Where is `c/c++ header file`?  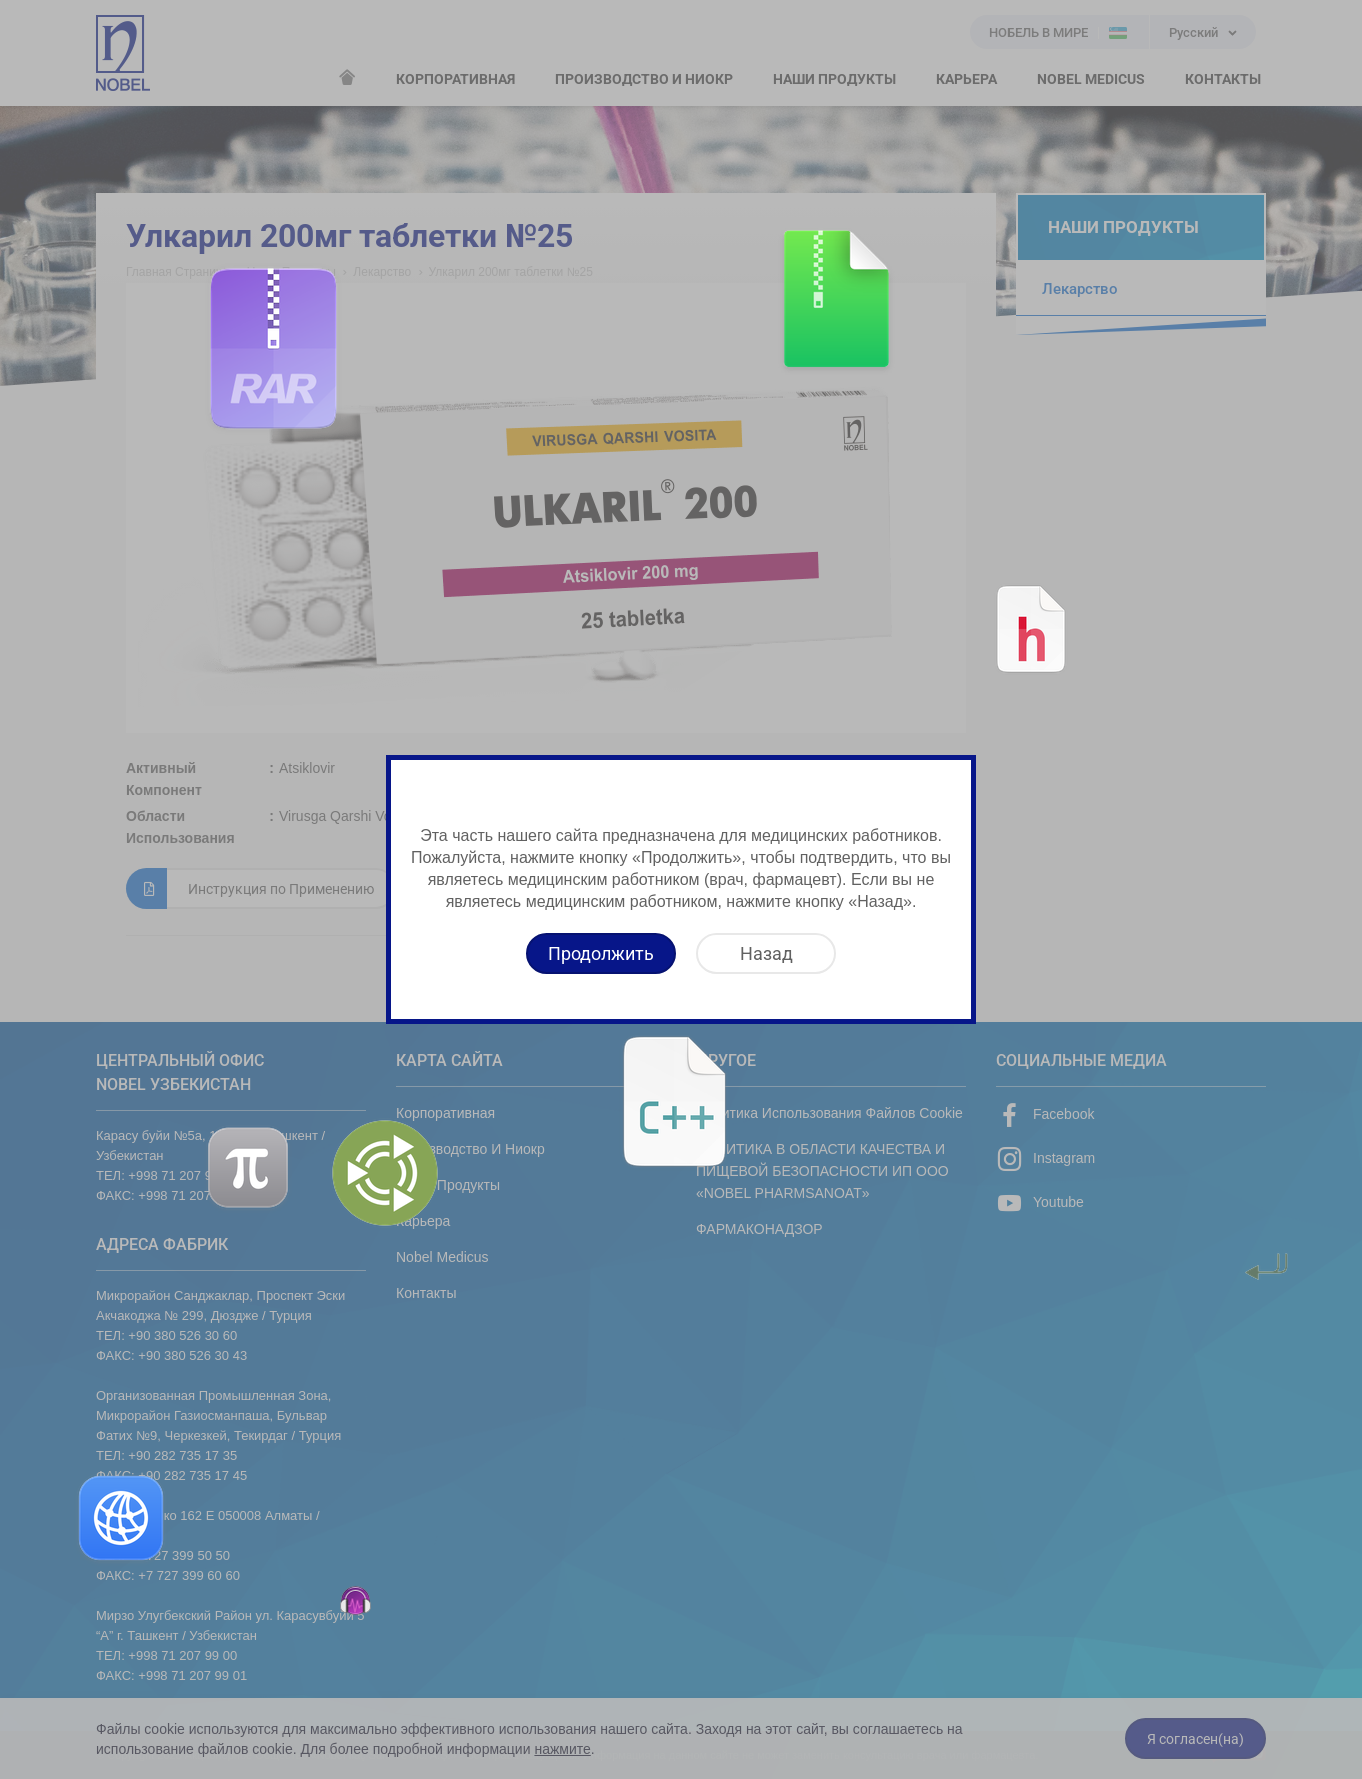
c/c++ header file is located at coordinates (1031, 629).